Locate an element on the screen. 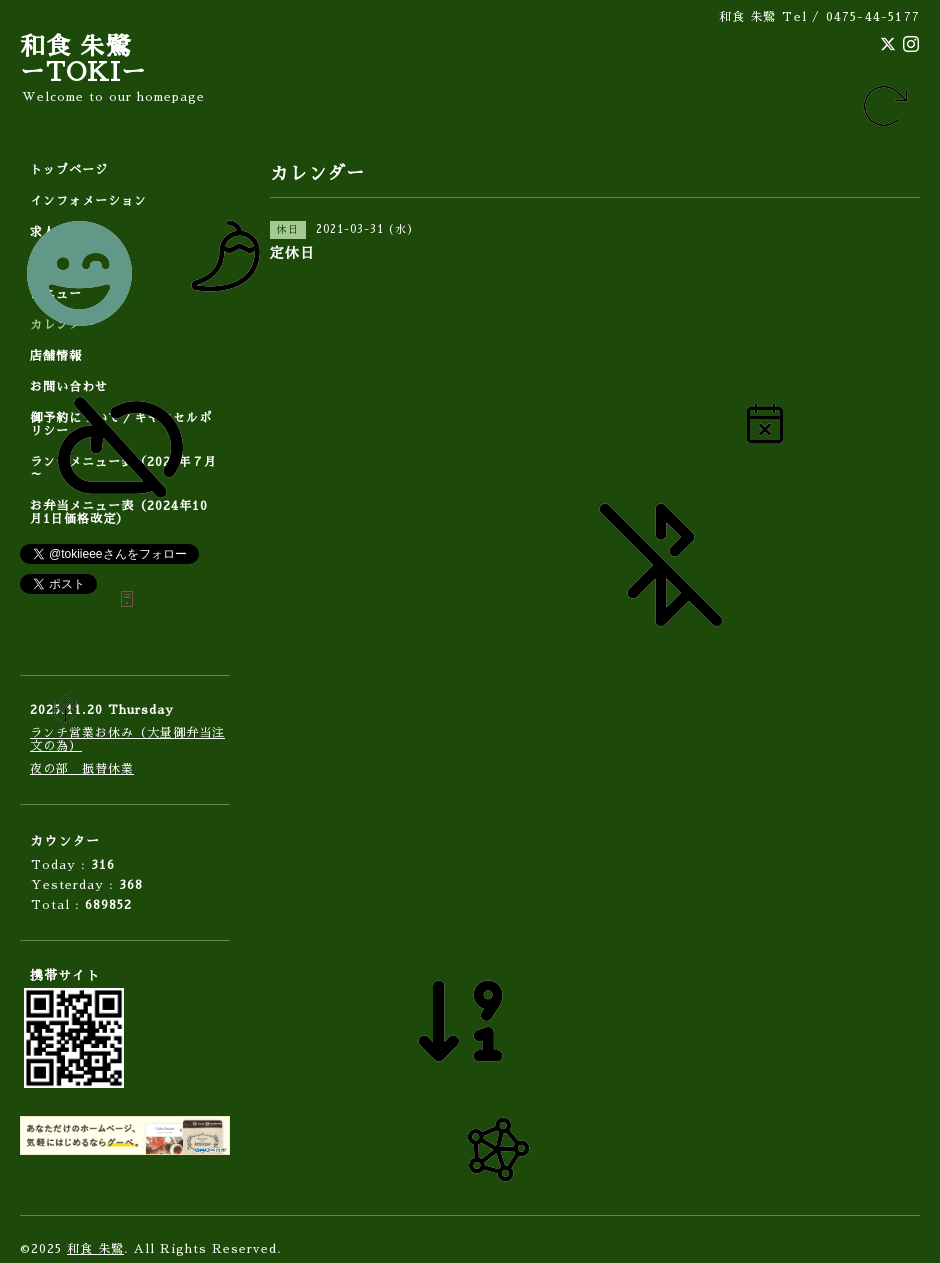 The image size is (940, 1263). sort numbers in descending order (9 to 1) is located at coordinates (462, 1021).